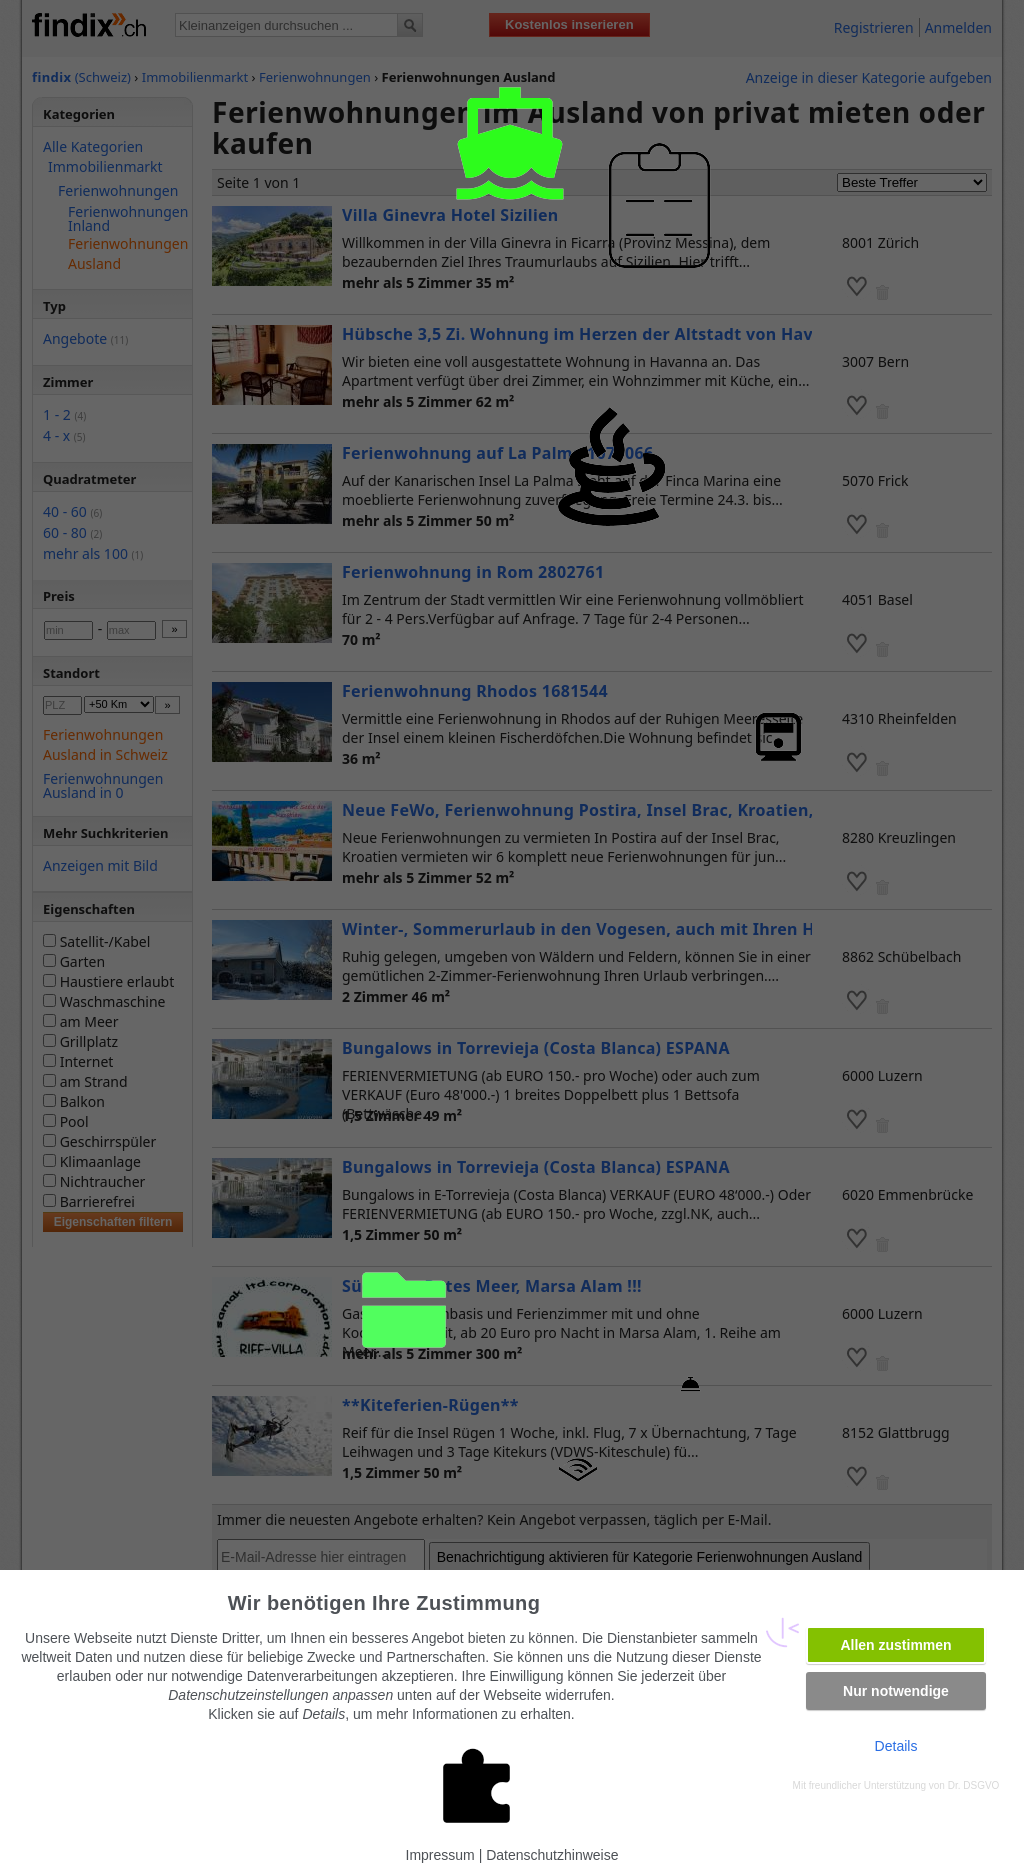 The image size is (1024, 1870). I want to click on view shipping or delivery status, so click(510, 146).